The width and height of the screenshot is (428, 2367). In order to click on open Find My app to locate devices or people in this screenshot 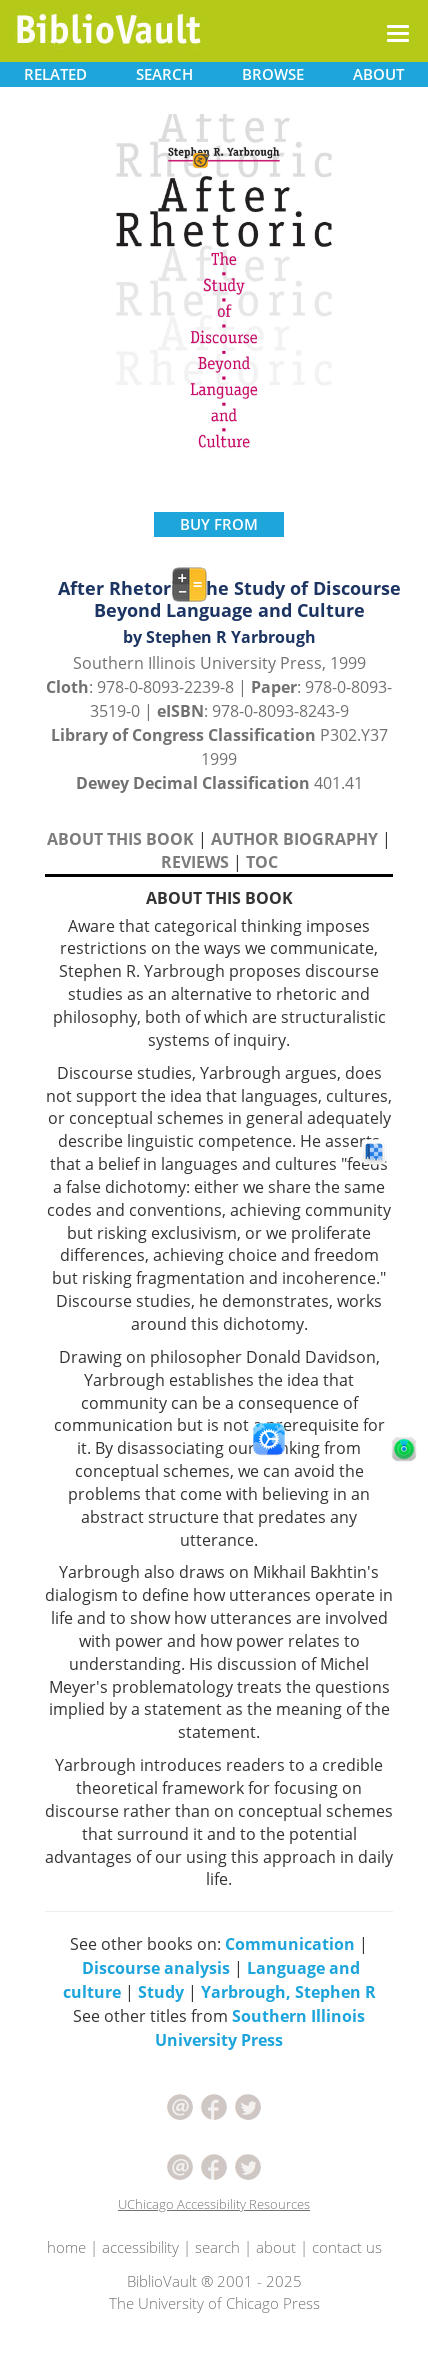, I will do `click(404, 1449)`.